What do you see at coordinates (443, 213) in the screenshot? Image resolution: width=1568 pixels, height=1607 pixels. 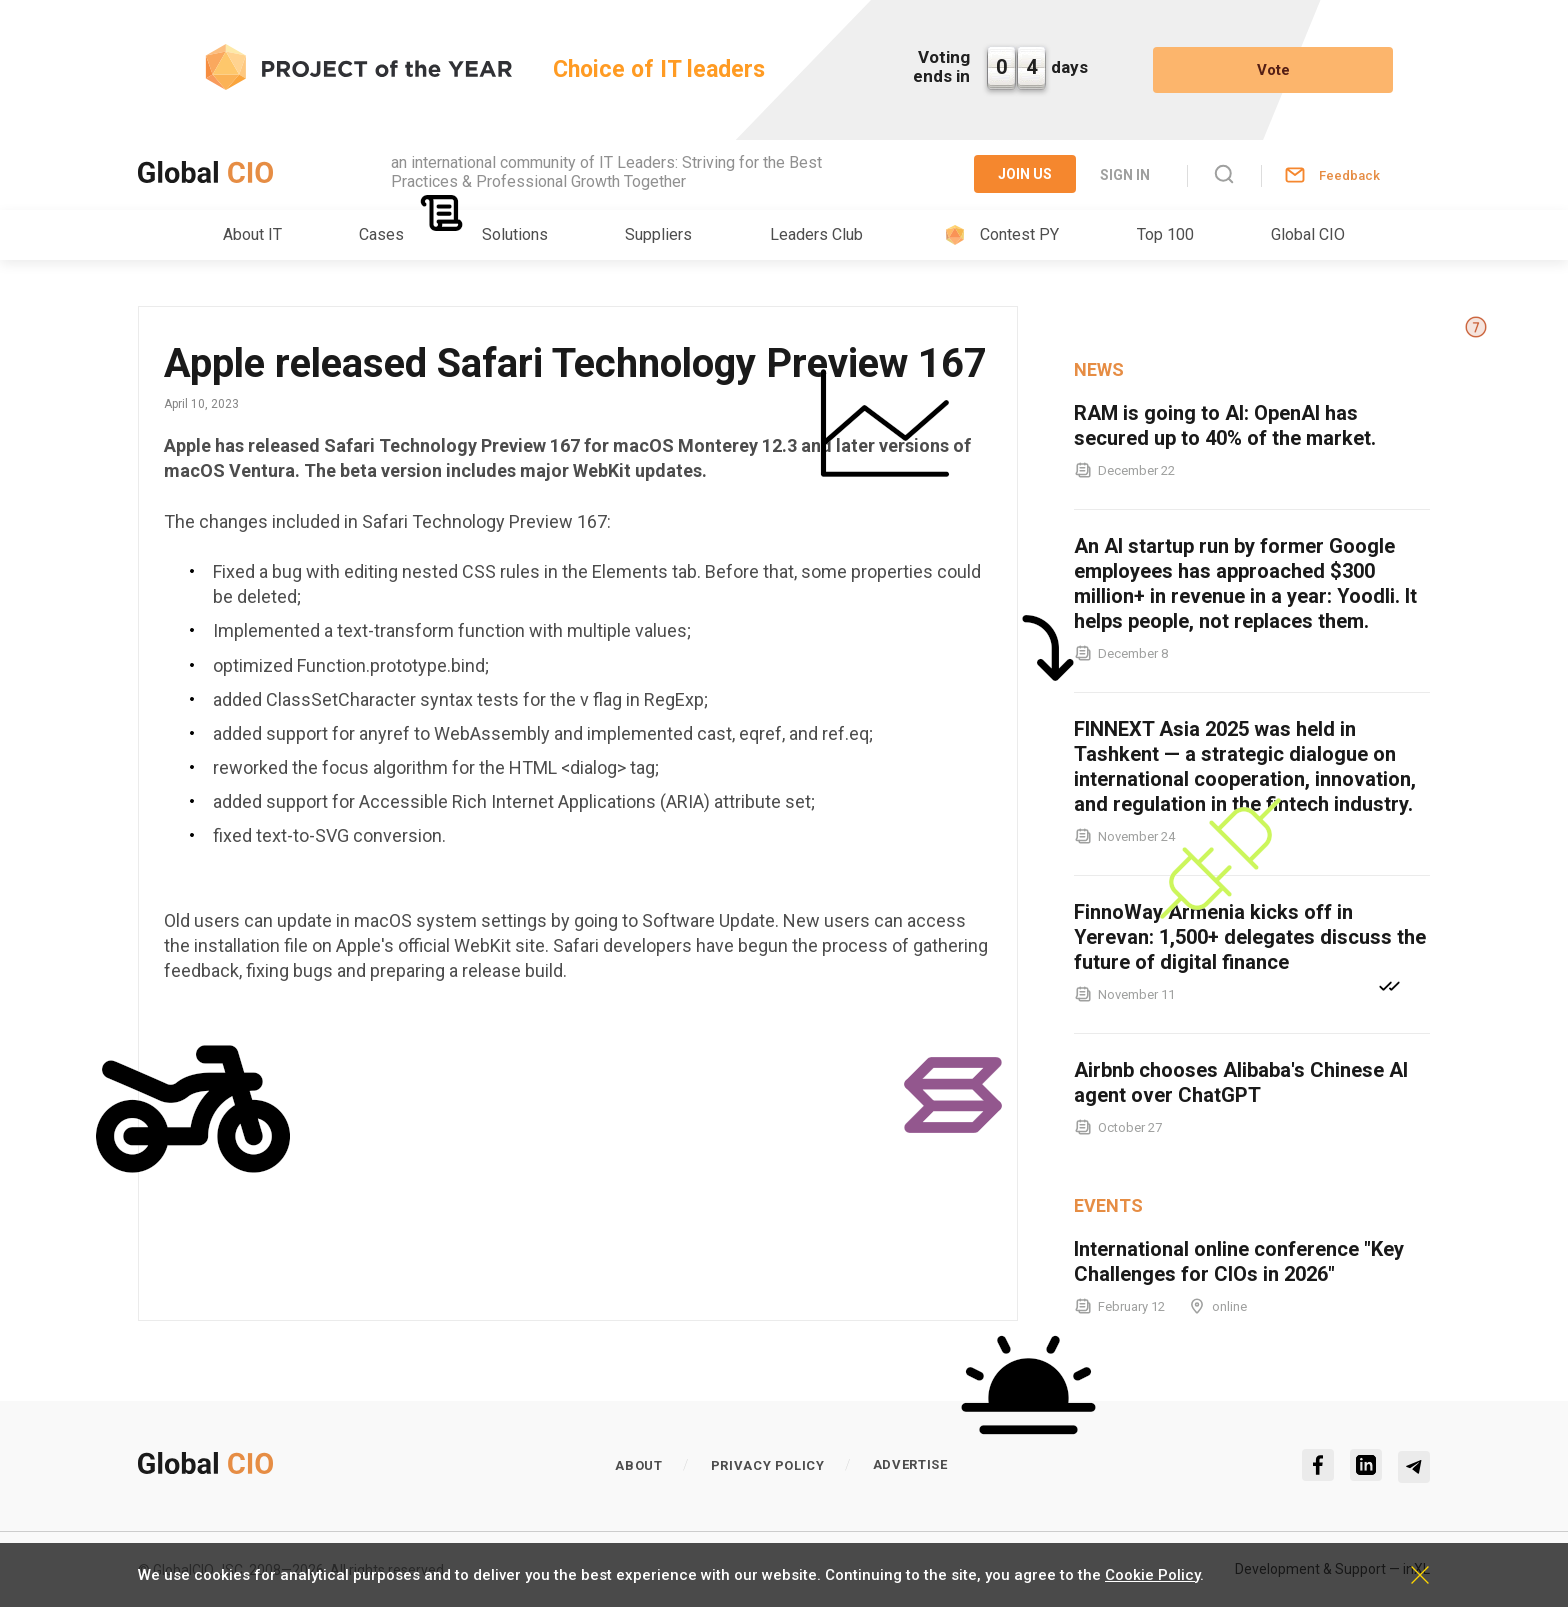 I see `view terms and conditions or legal documents` at bounding box center [443, 213].